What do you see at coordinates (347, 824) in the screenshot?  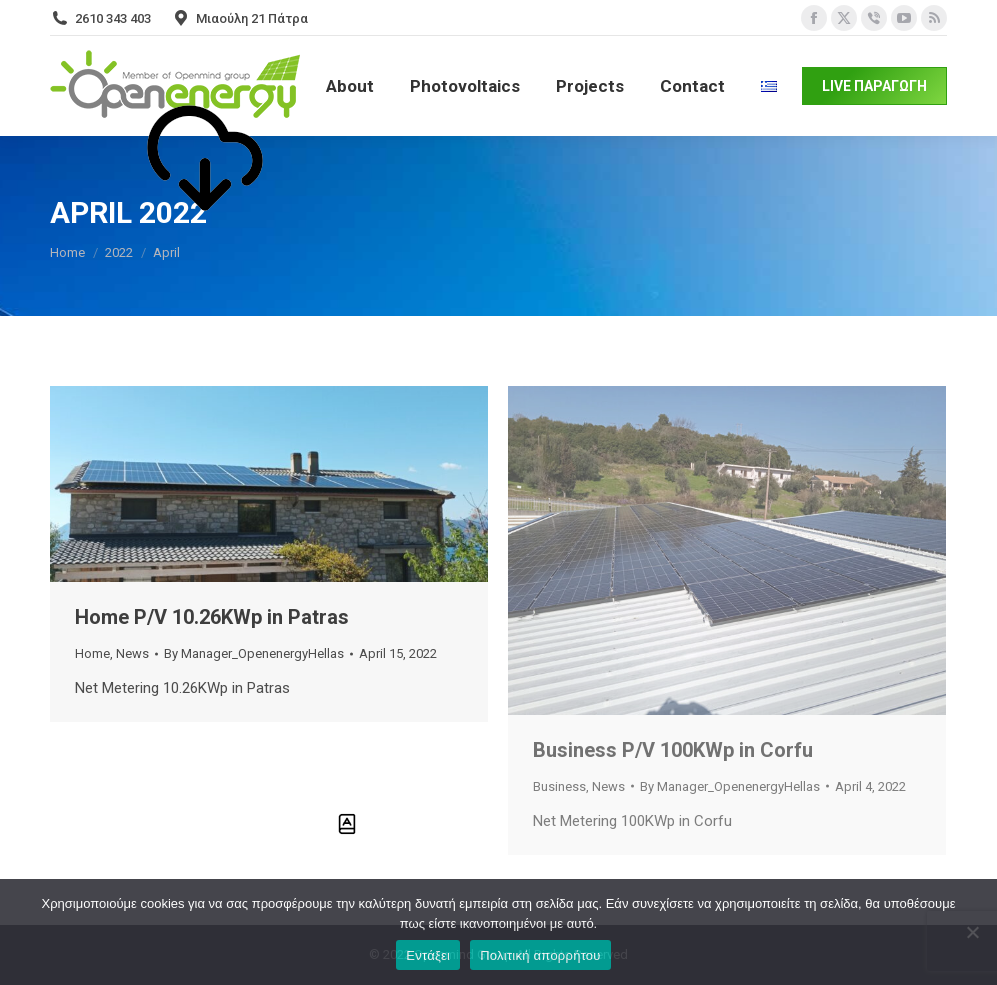 I see `access dictionary or glossary` at bounding box center [347, 824].